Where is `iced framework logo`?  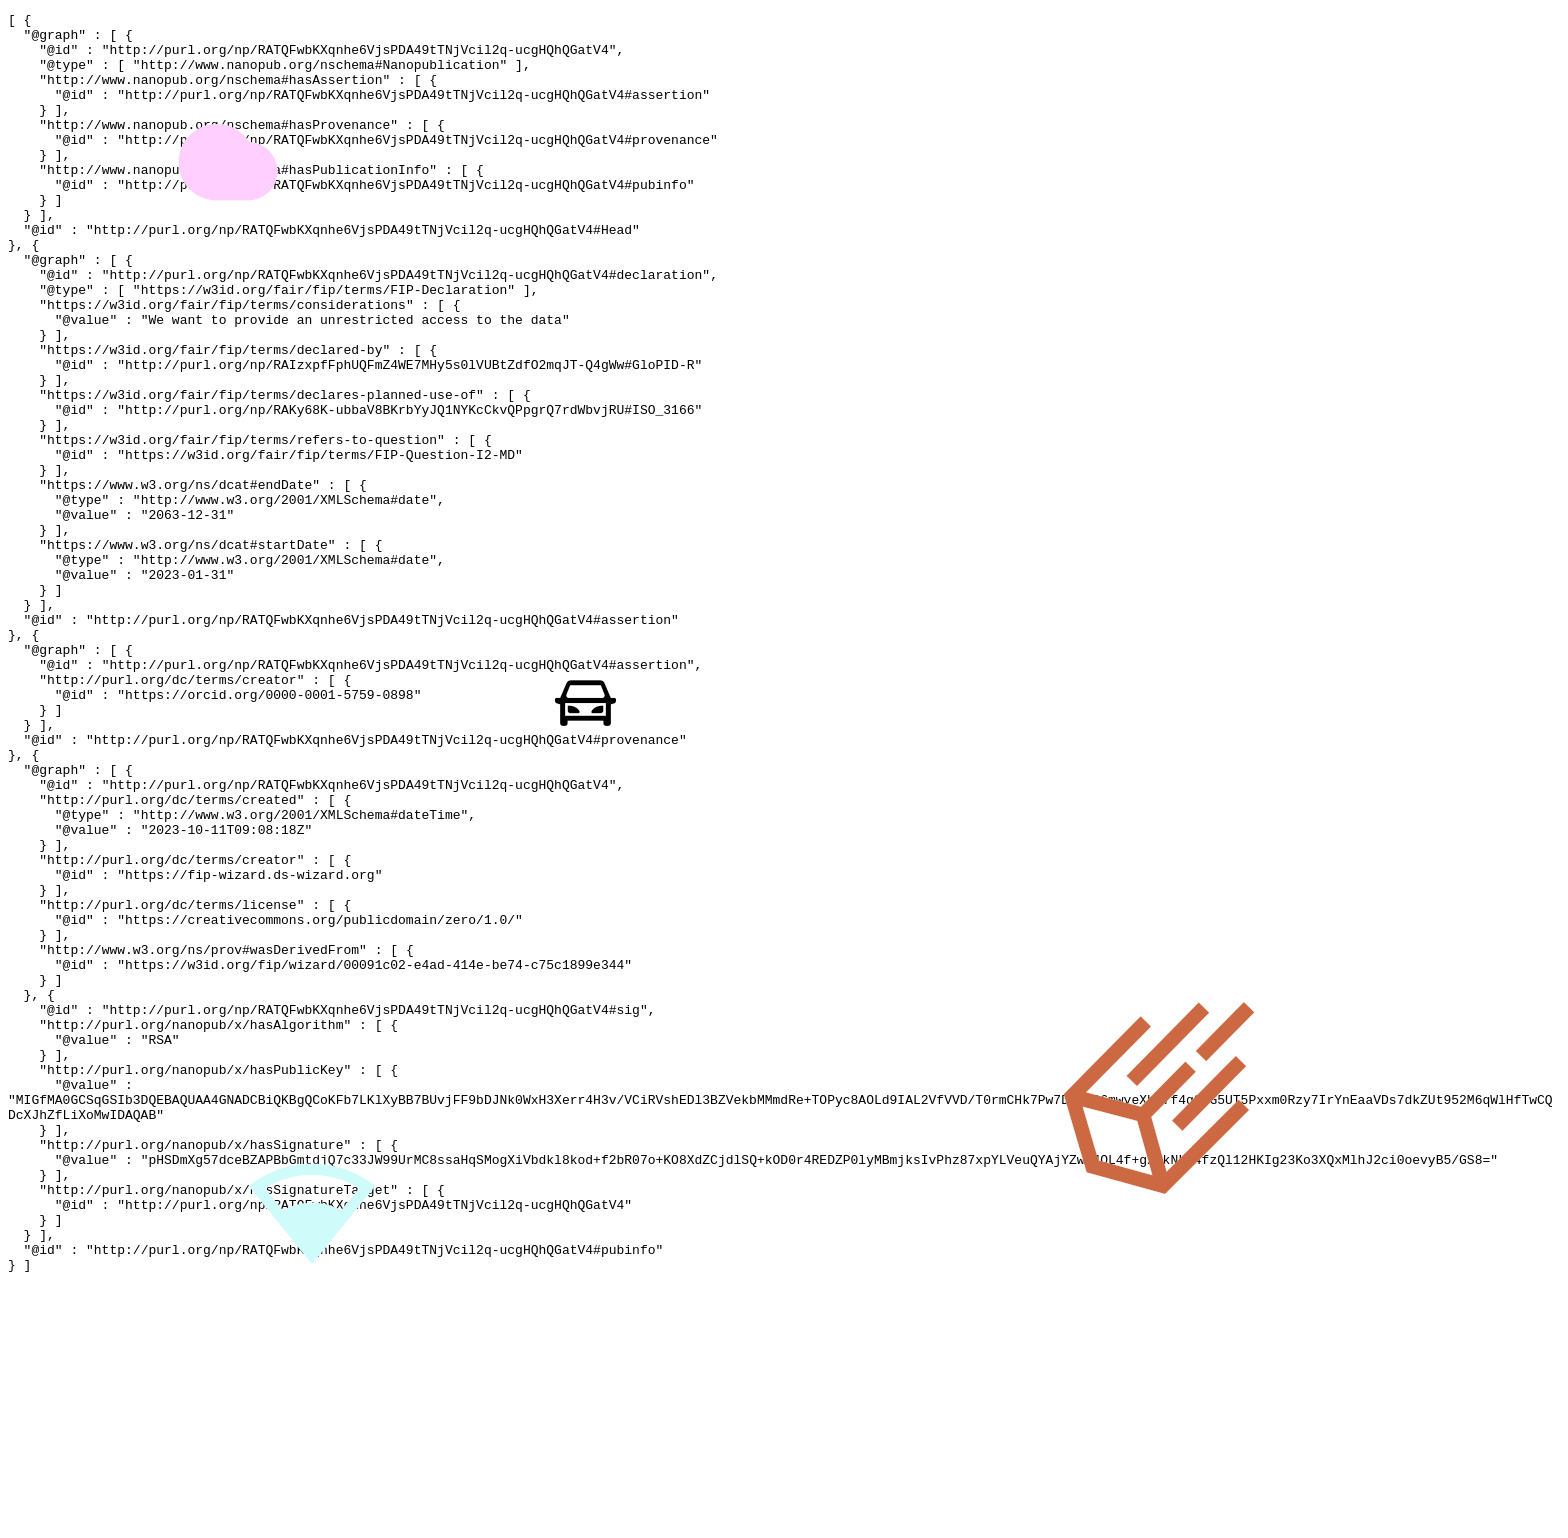 iced framework logo is located at coordinates (1159, 1098).